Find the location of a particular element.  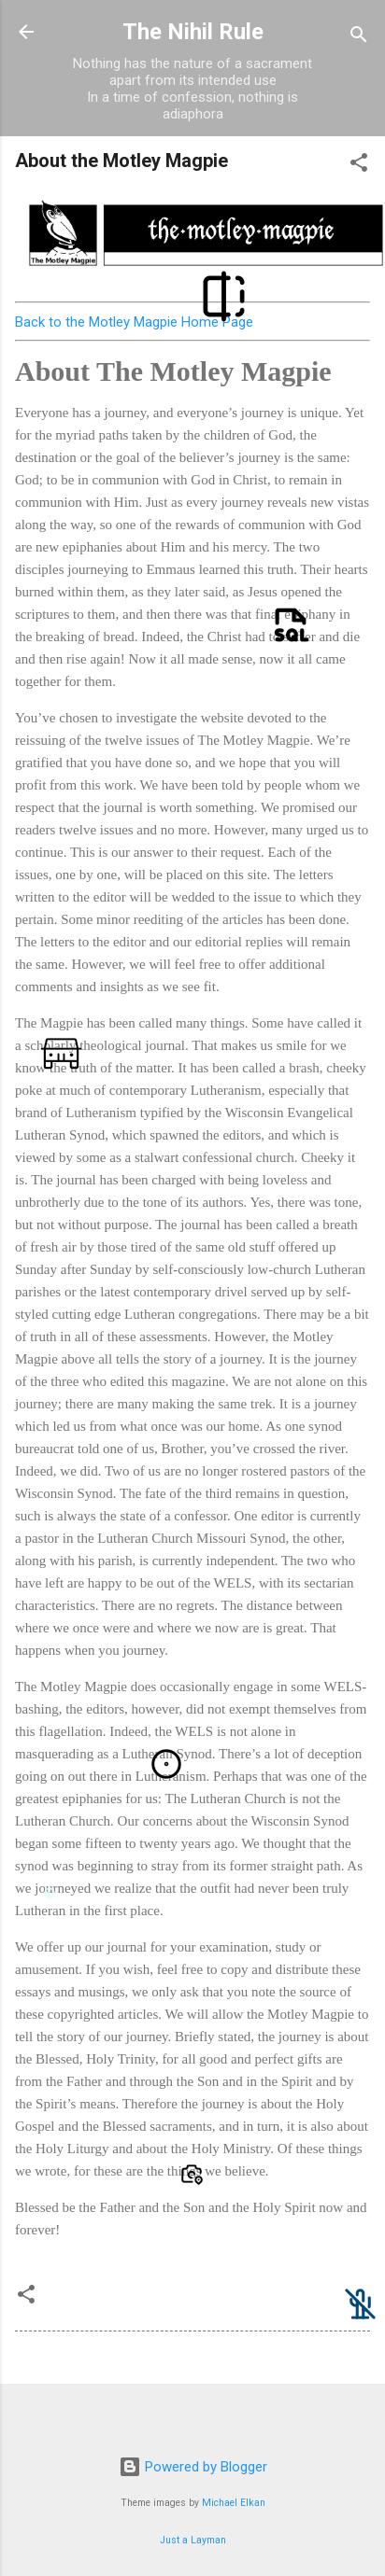

enable focus or concentration mode is located at coordinates (166, 1764).